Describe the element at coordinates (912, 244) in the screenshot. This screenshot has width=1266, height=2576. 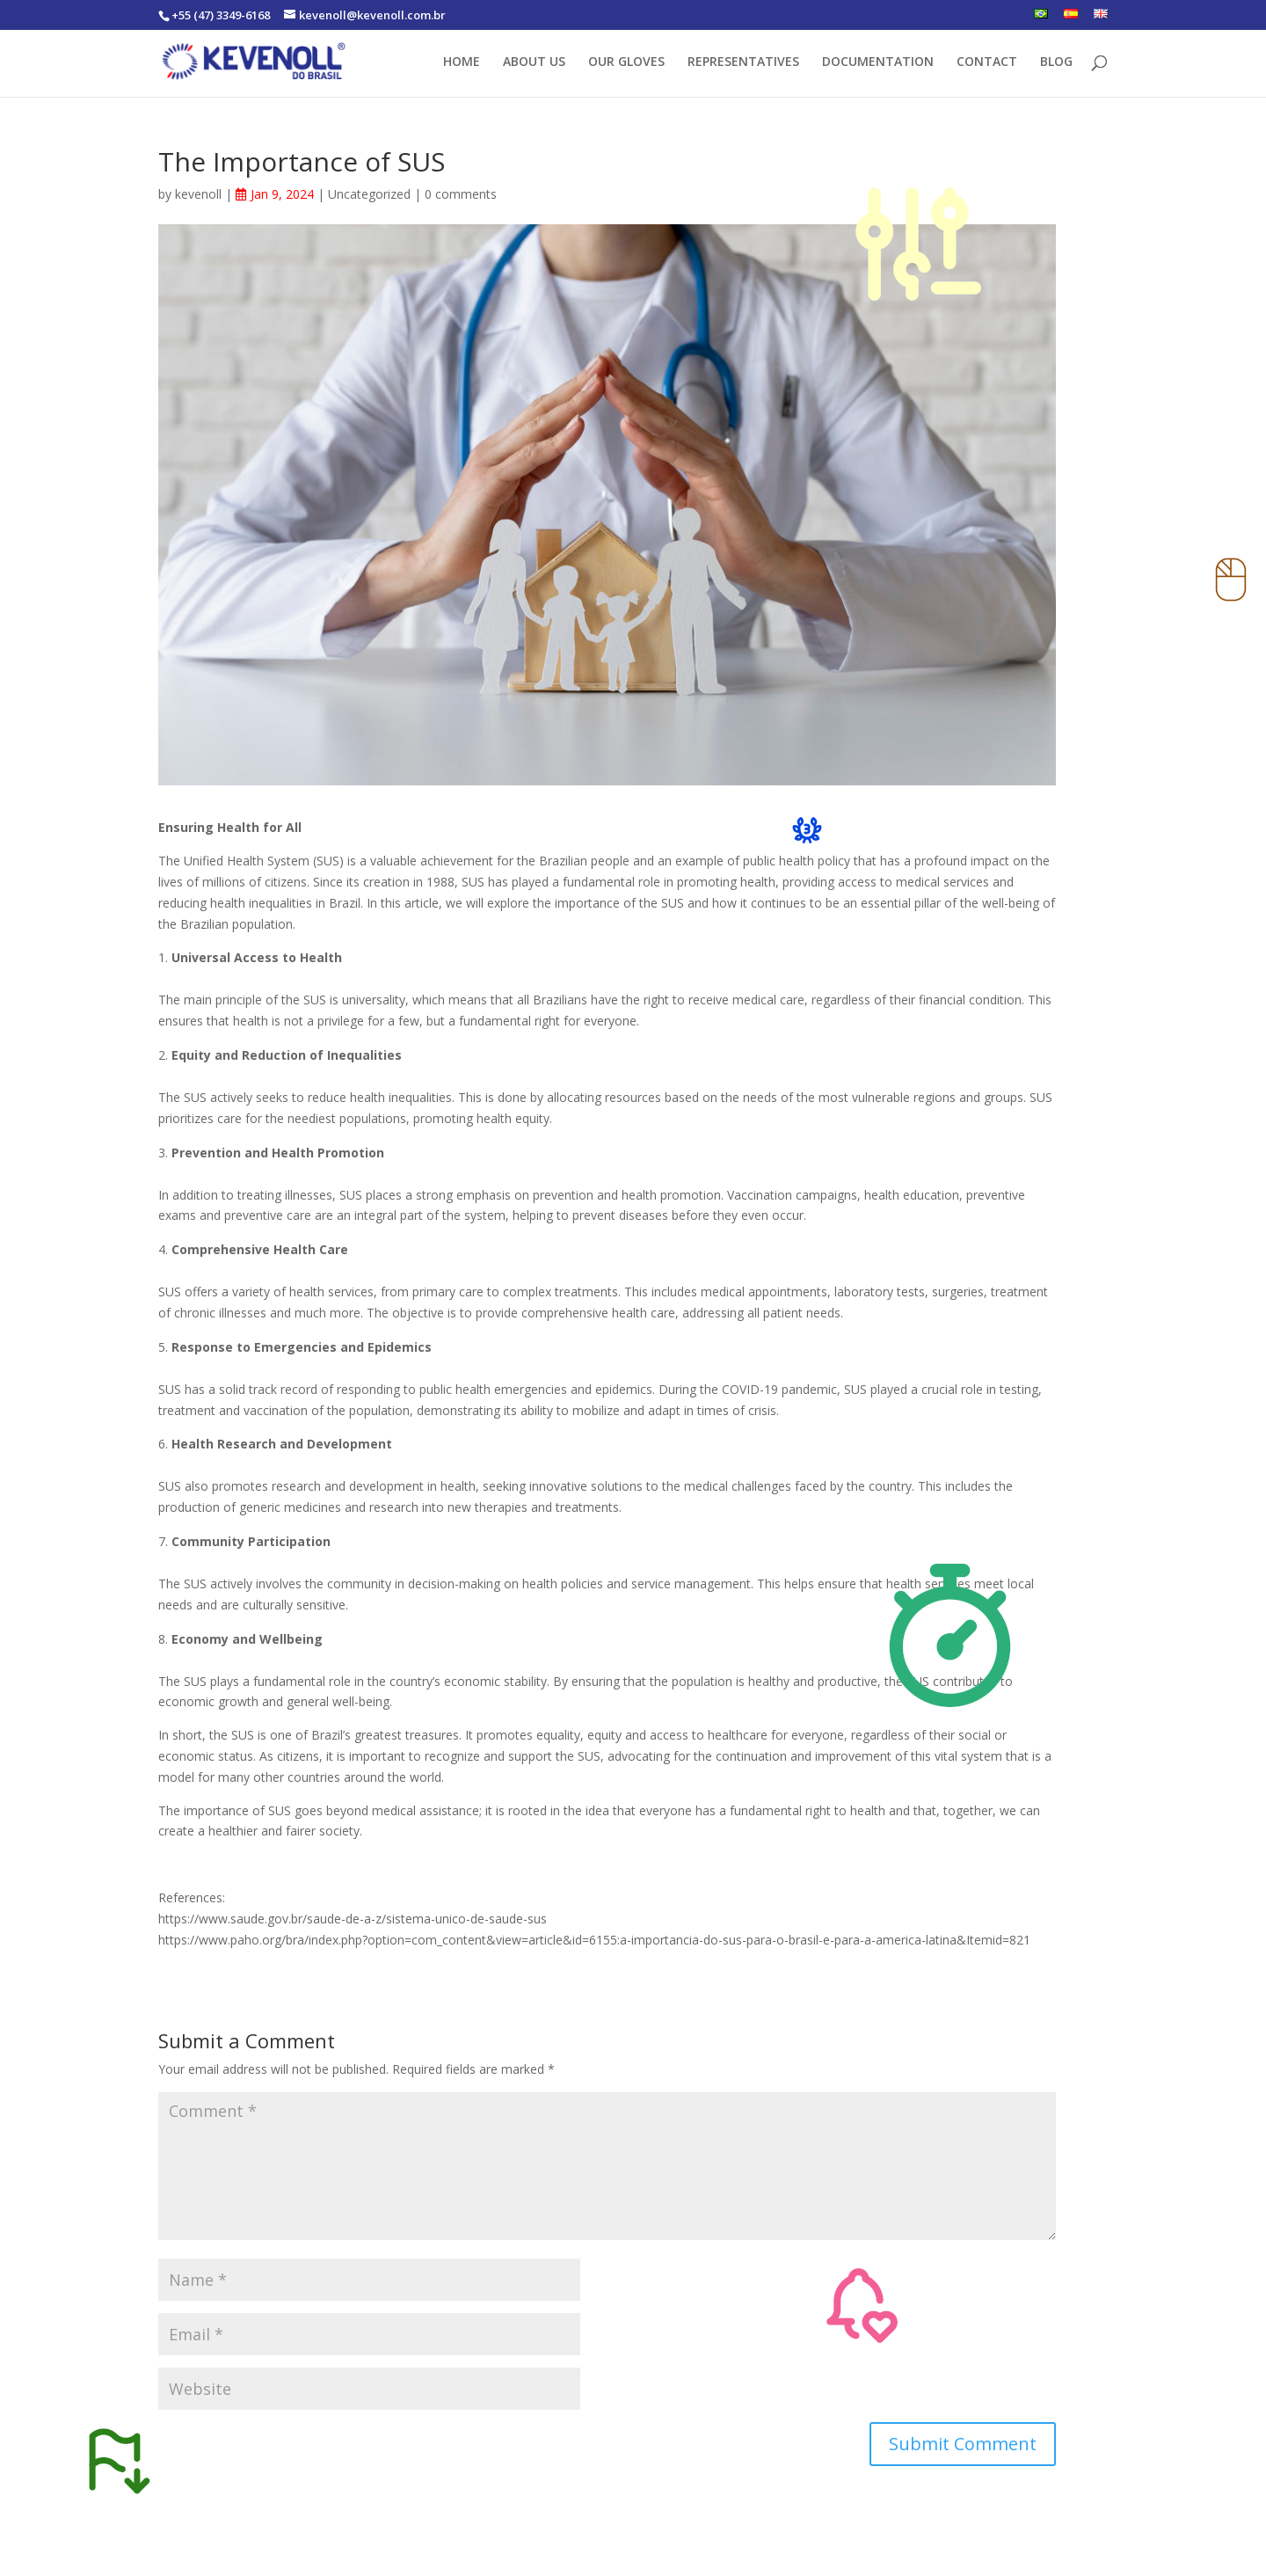
I see `remove a filter or adjustment setting` at that location.